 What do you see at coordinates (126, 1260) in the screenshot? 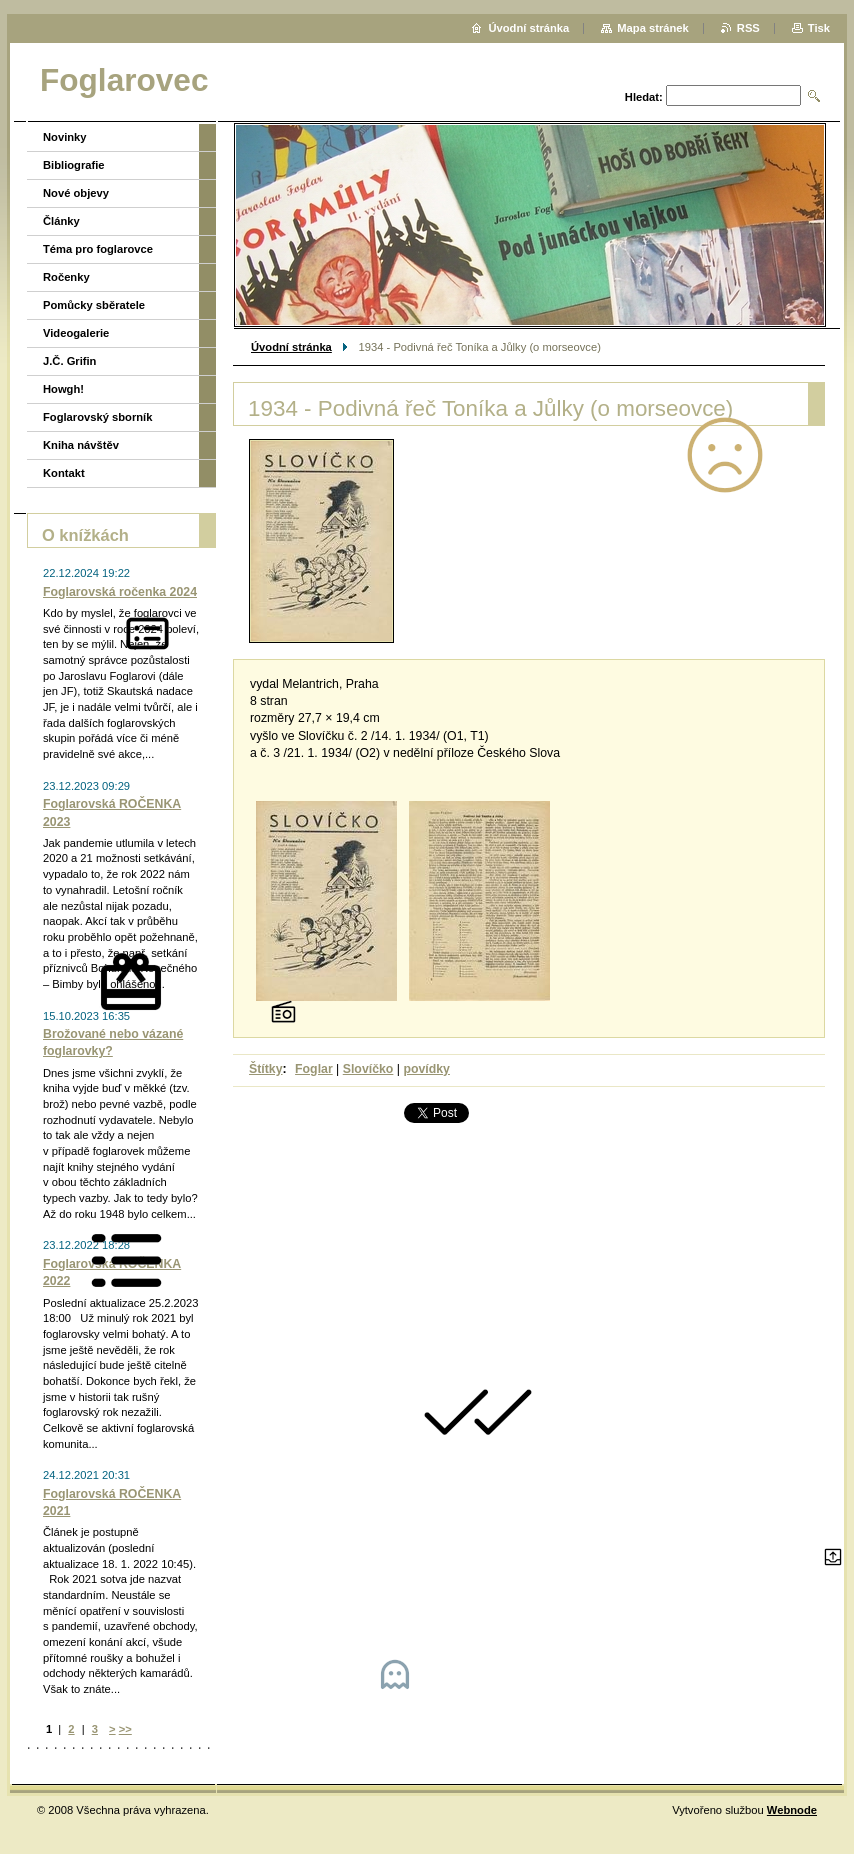
I see `view items in a list format` at bounding box center [126, 1260].